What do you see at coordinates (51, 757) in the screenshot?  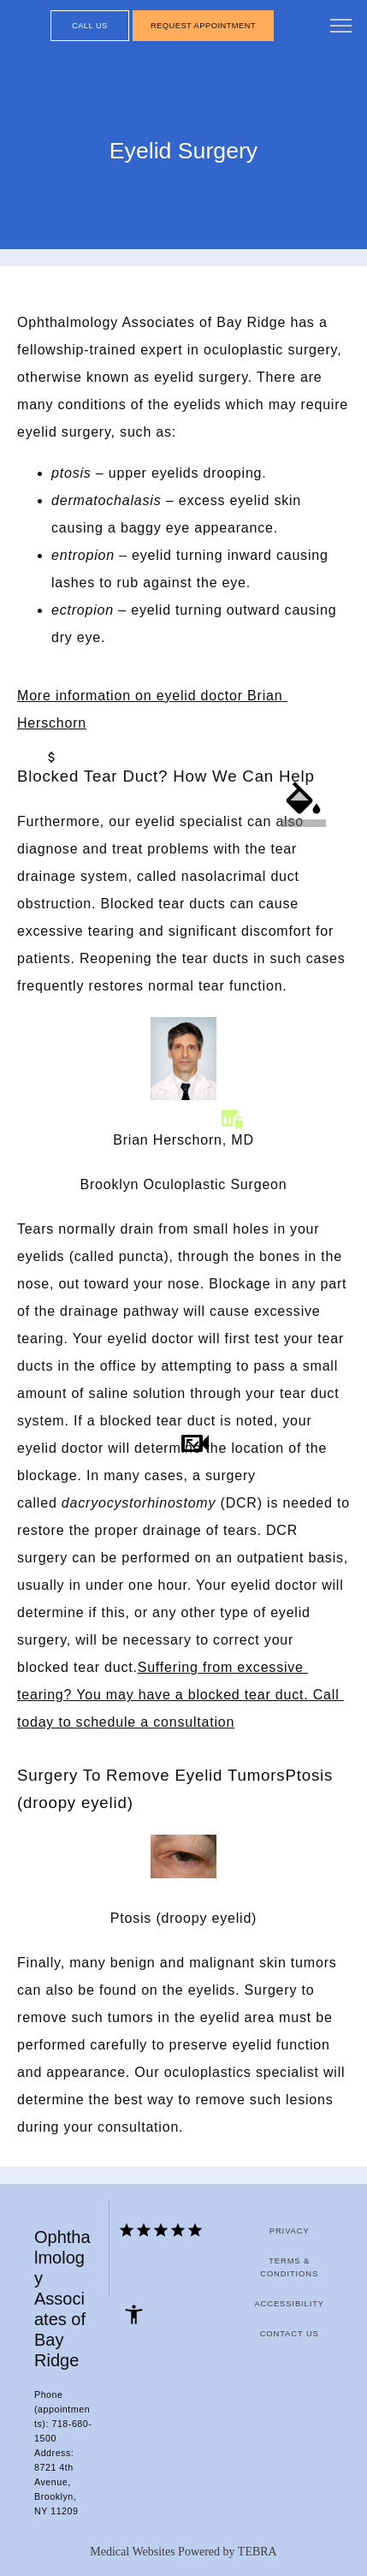 I see `view pricing or payment details` at bounding box center [51, 757].